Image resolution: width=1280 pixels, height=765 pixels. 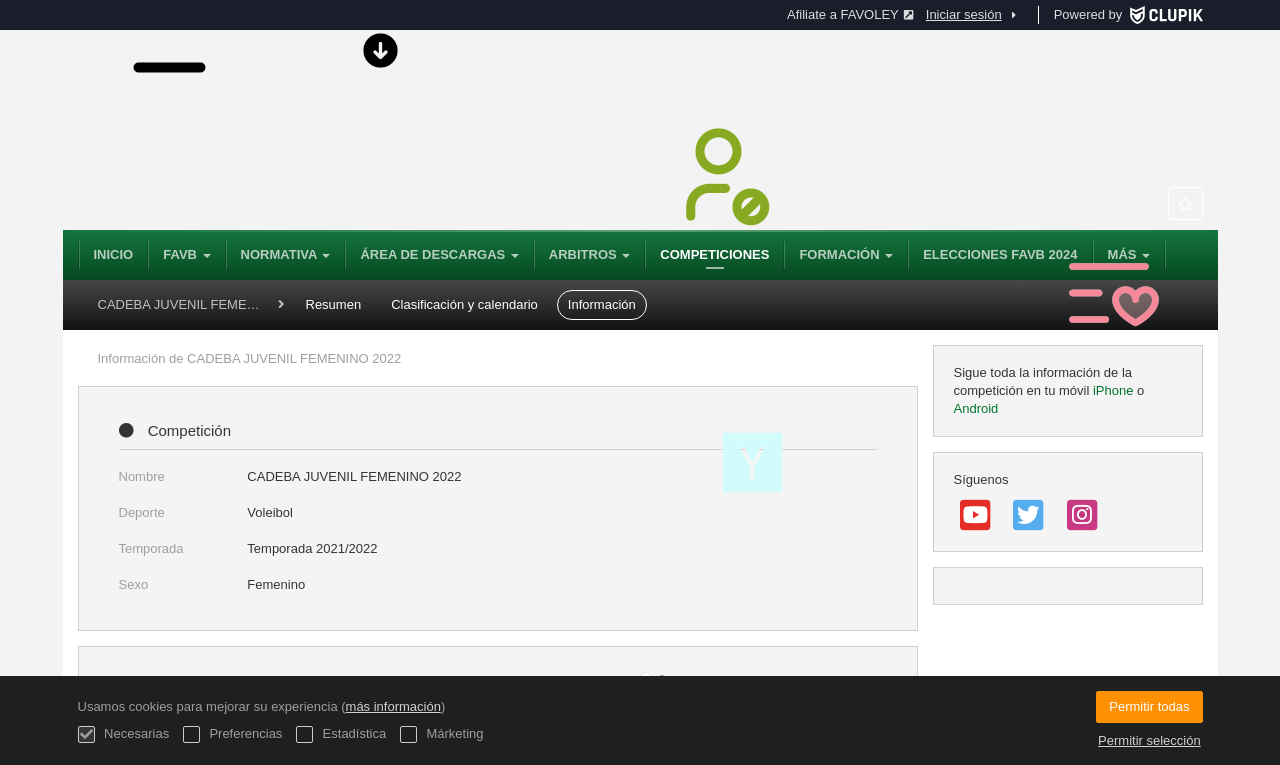 What do you see at coordinates (380, 50) in the screenshot?
I see `download a file or content` at bounding box center [380, 50].